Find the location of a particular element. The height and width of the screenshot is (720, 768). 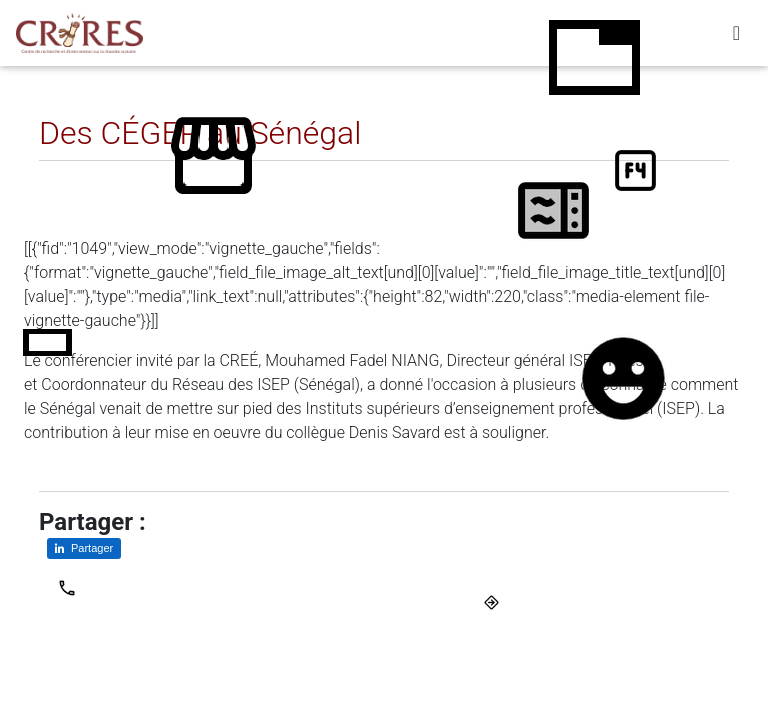

make a phone call is located at coordinates (67, 588).